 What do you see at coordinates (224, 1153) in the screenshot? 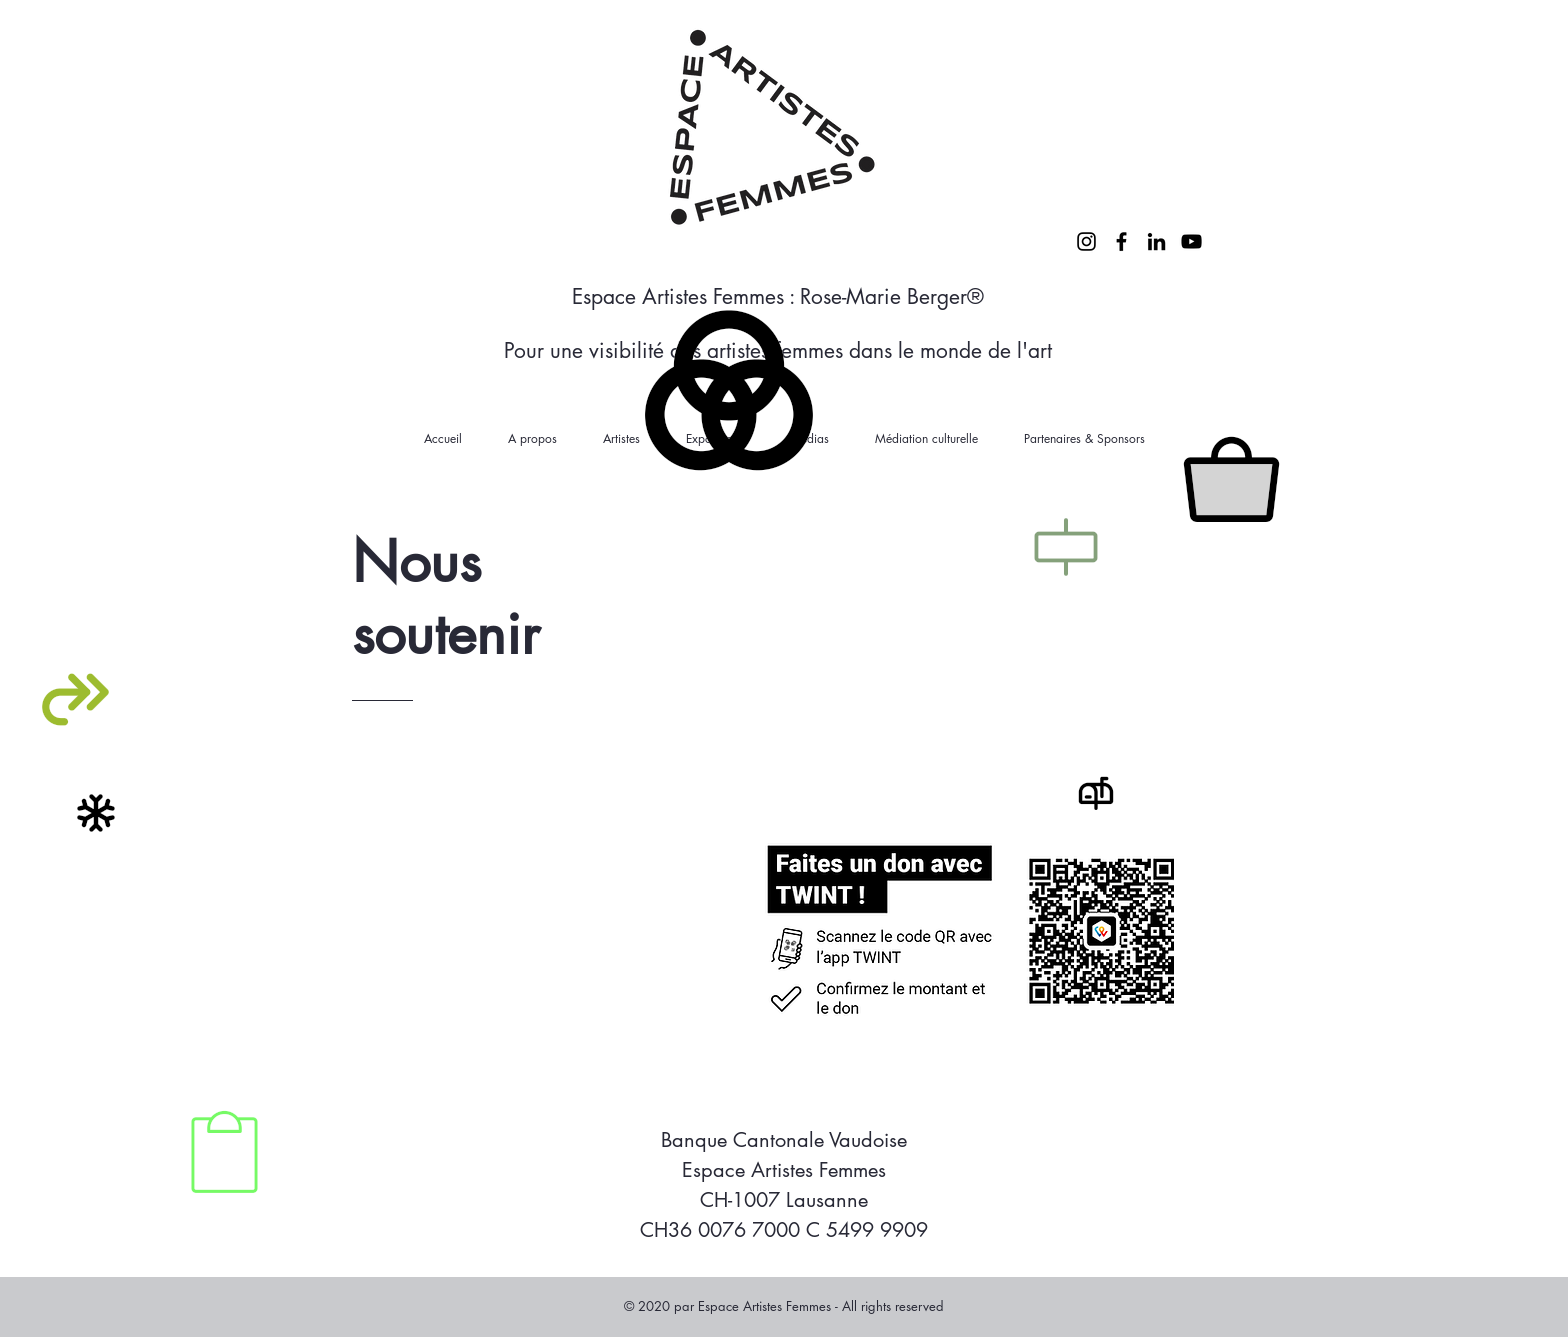
I see `copy to clipboard` at bounding box center [224, 1153].